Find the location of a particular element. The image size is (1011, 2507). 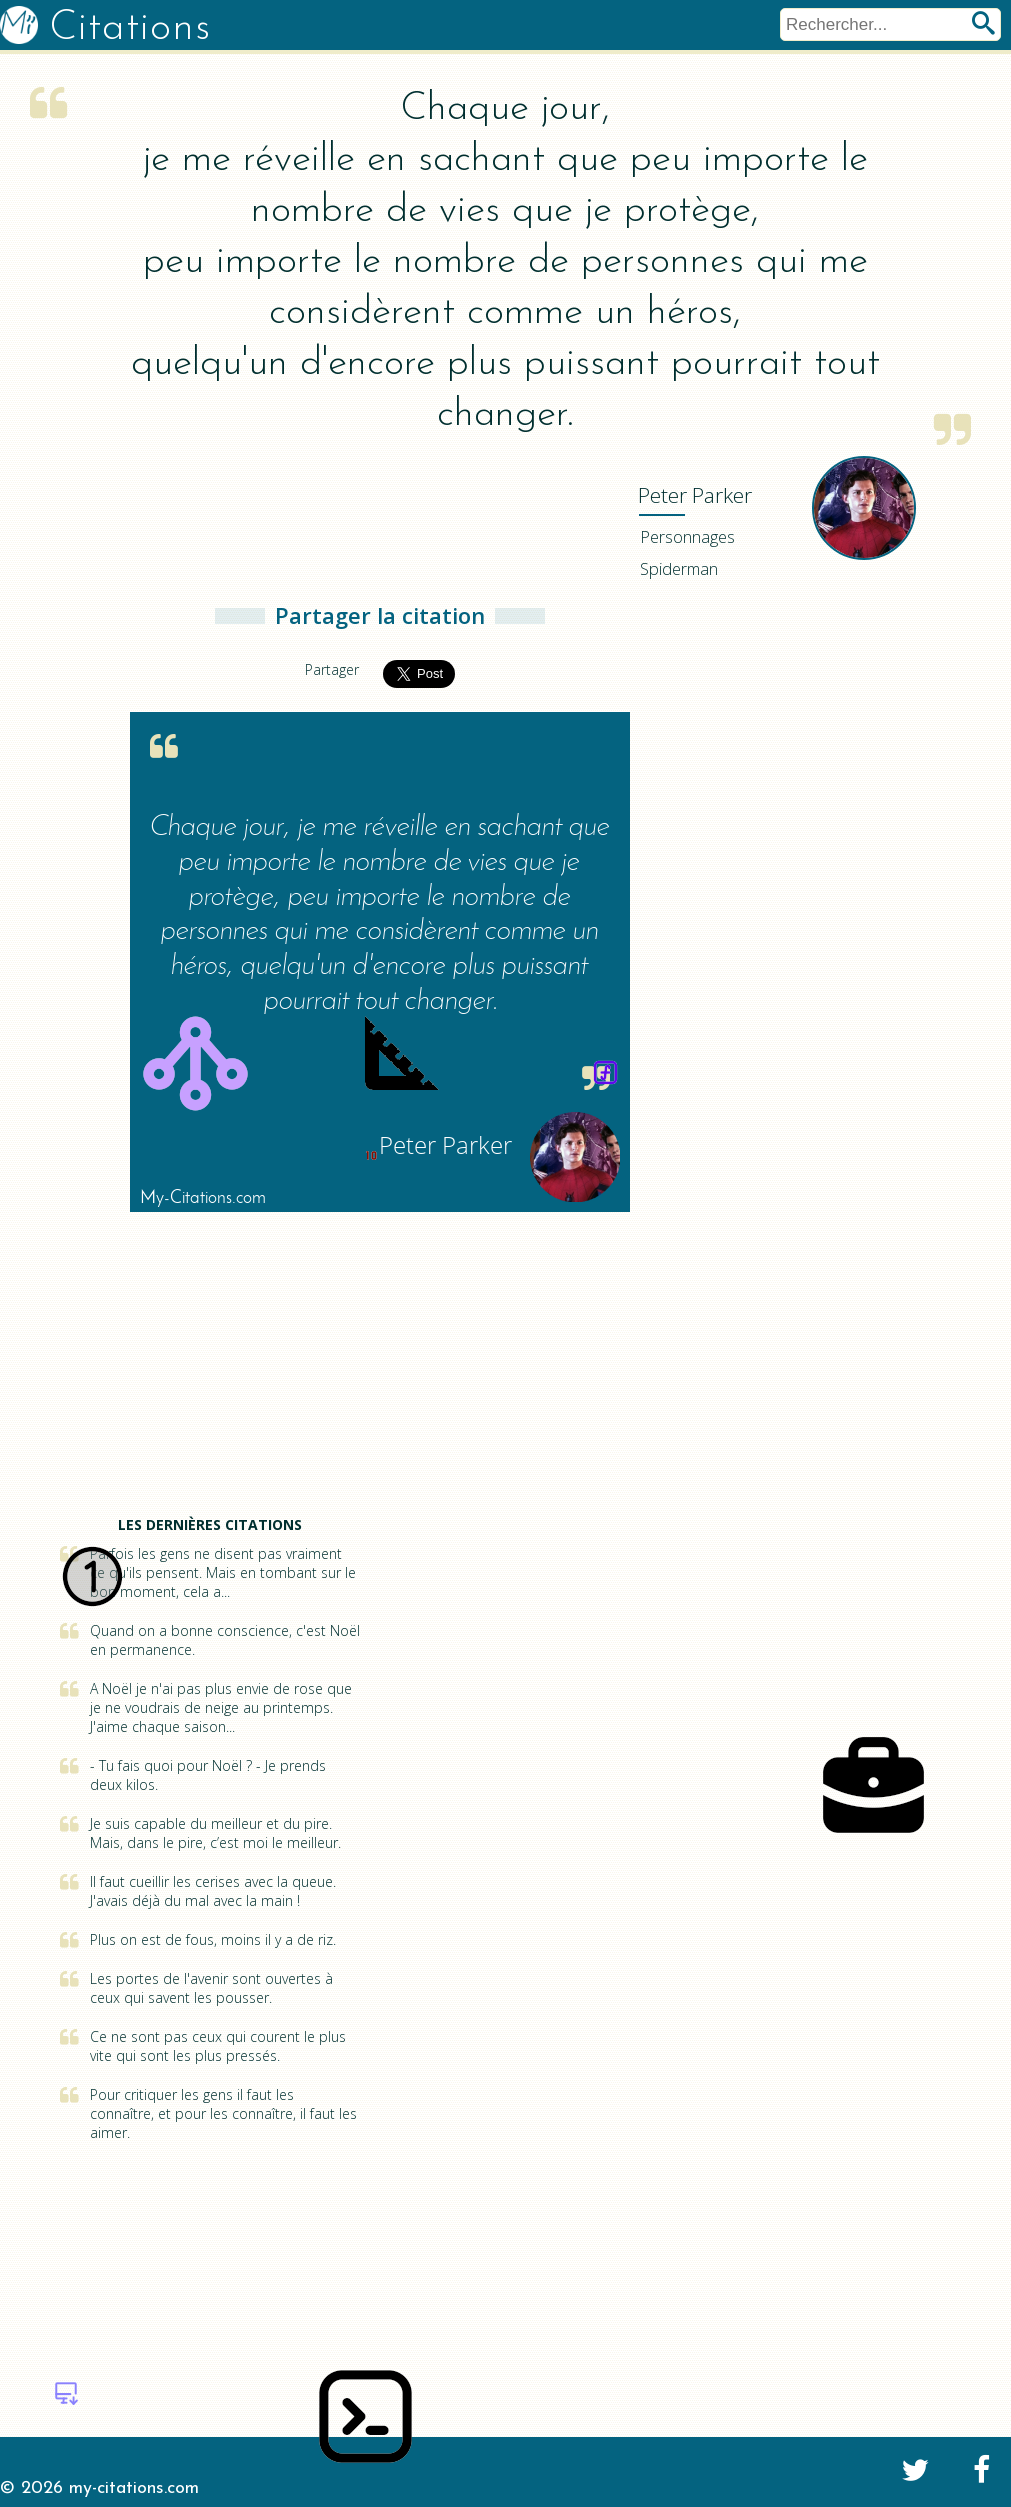

measure area or dimensions is located at coordinates (402, 1053).